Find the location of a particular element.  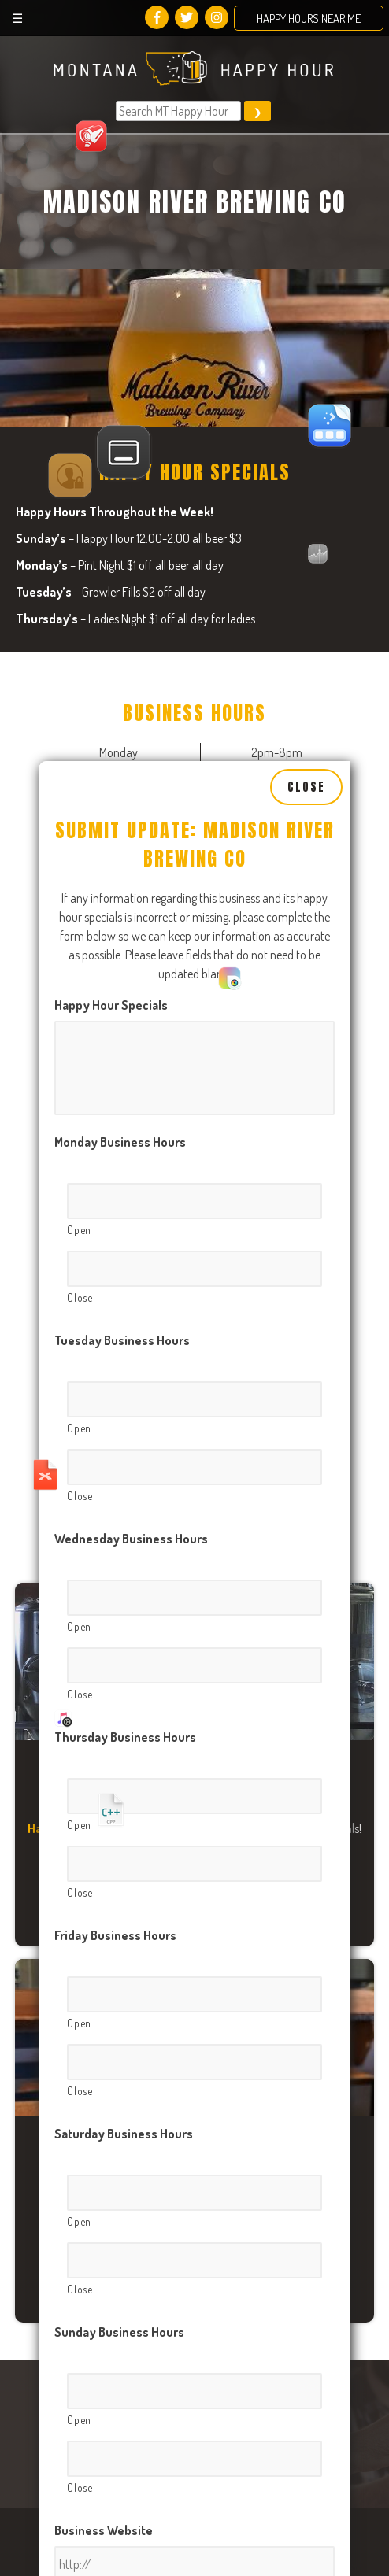

open plasma desktop settings is located at coordinates (329, 425).